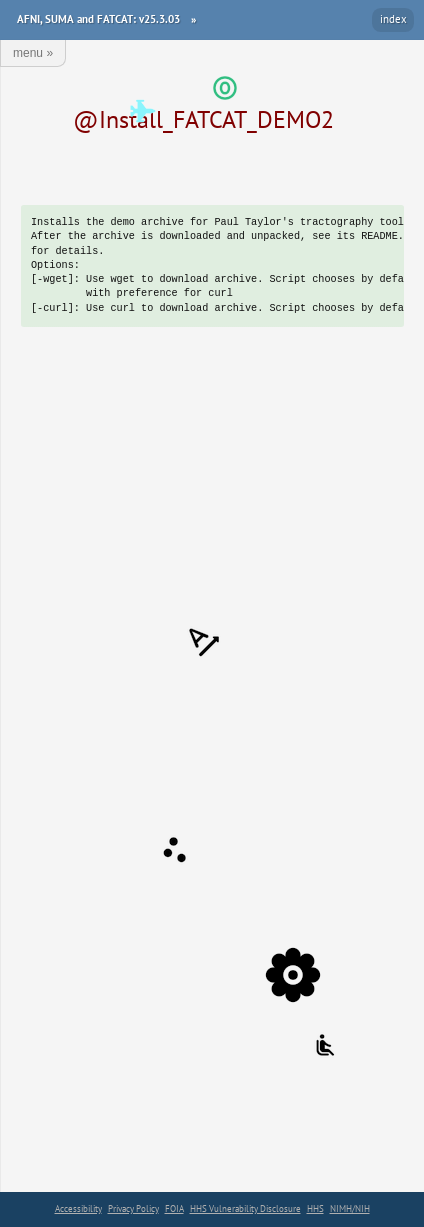  I want to click on indicates seat recline is available, so click(325, 1045).